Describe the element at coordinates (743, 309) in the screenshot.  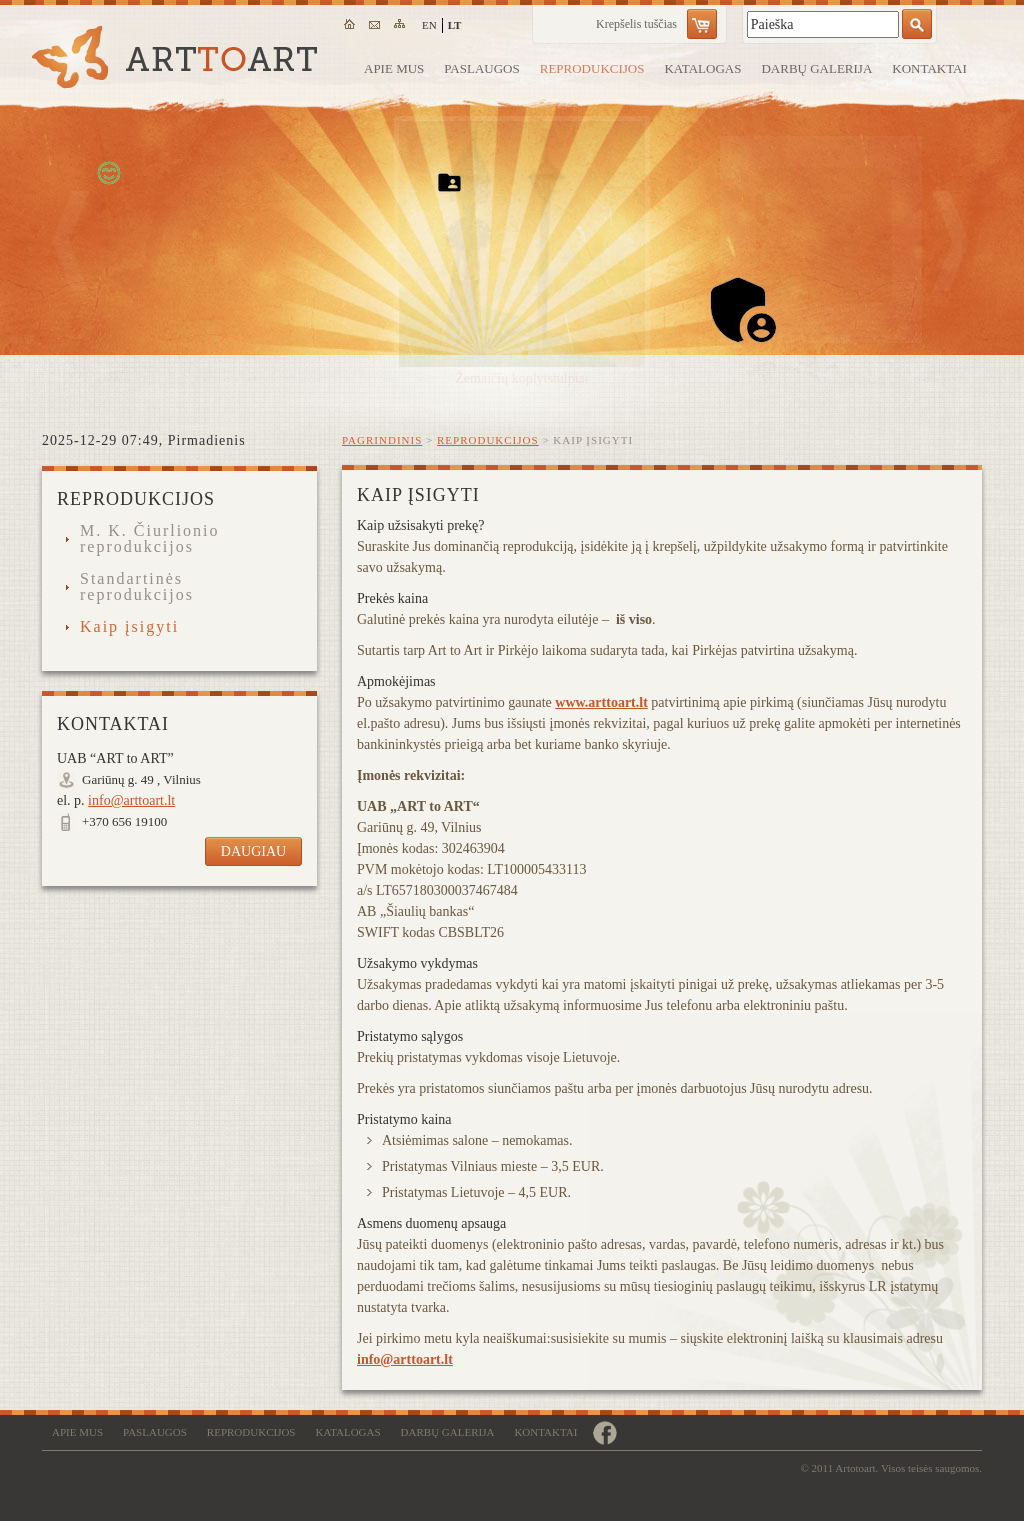
I see `access admin or security settings` at that location.